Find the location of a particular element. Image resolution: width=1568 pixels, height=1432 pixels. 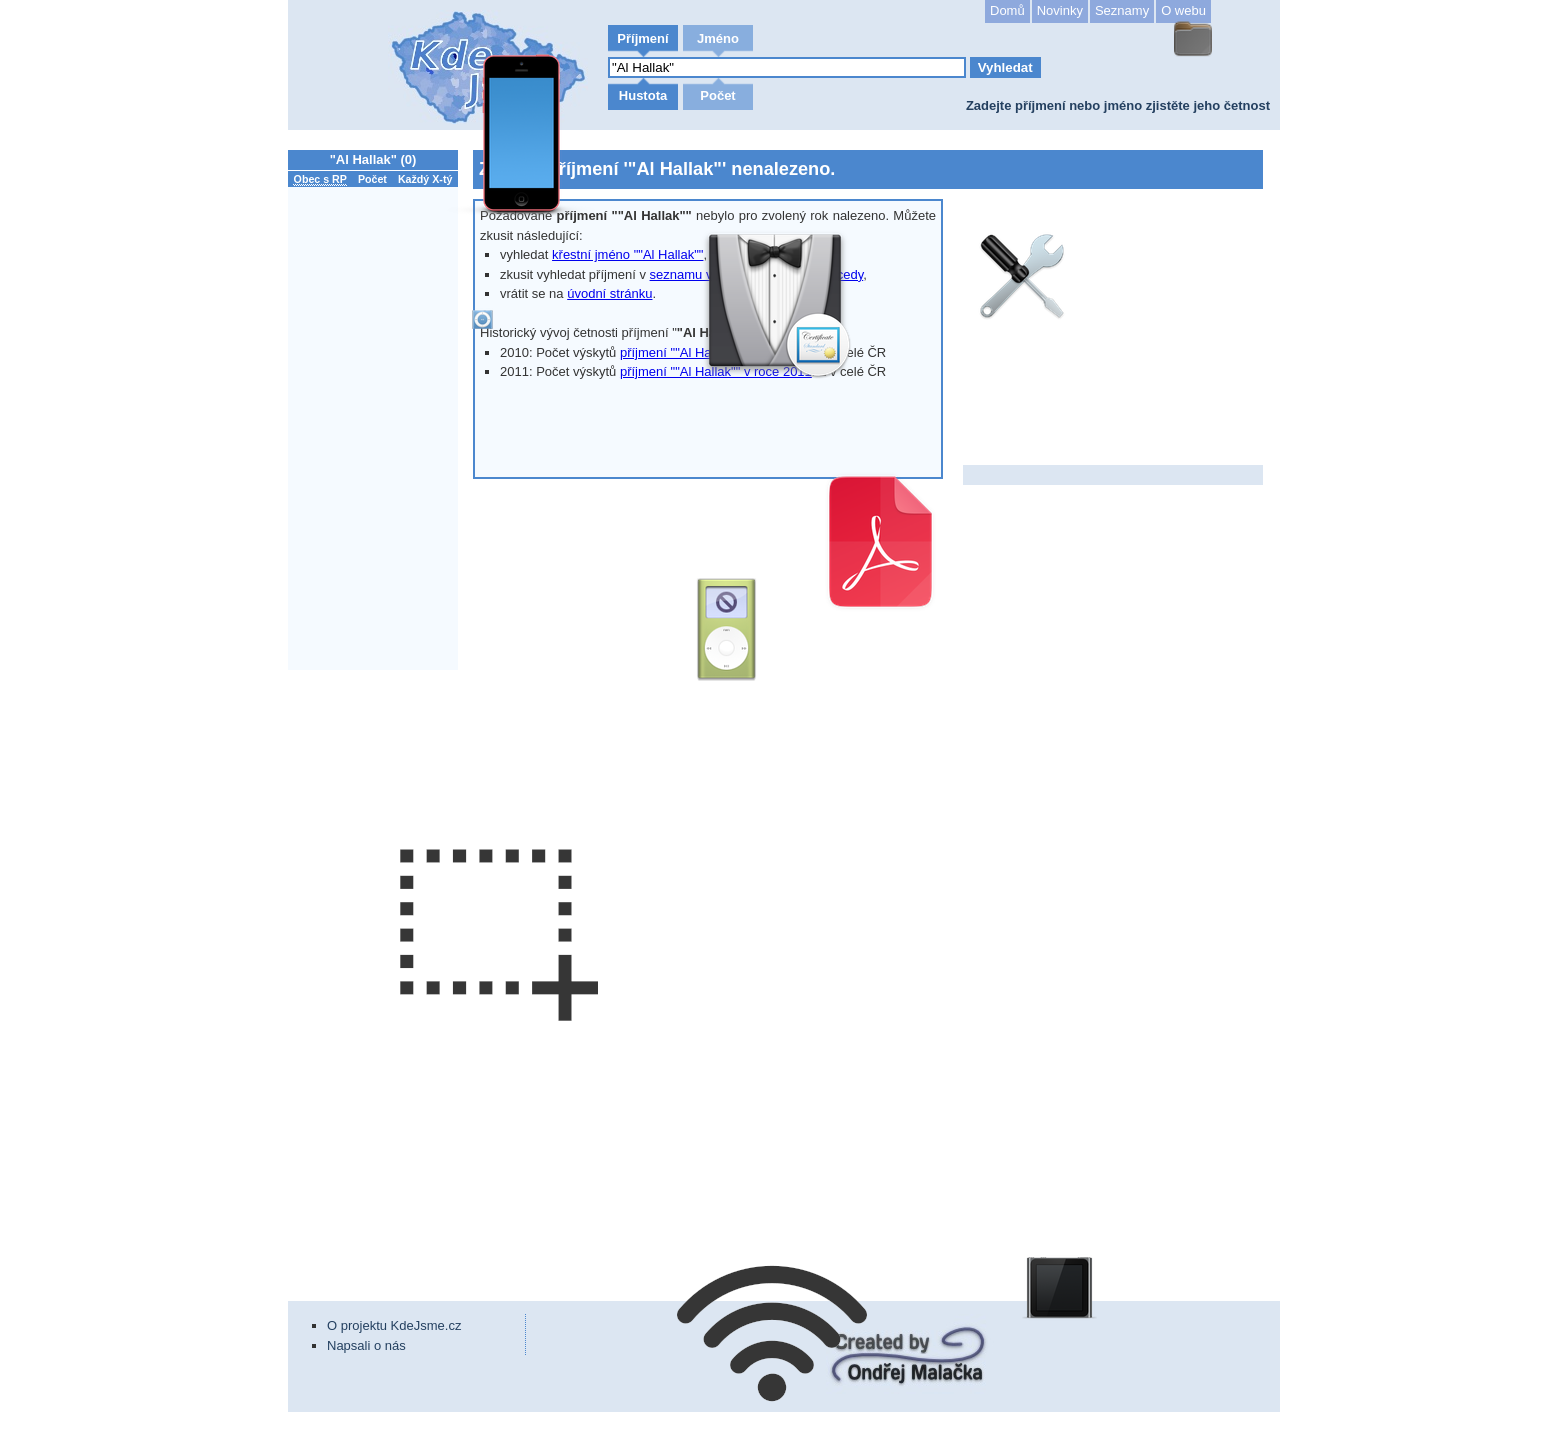

open a folder to view its contents is located at coordinates (1193, 38).